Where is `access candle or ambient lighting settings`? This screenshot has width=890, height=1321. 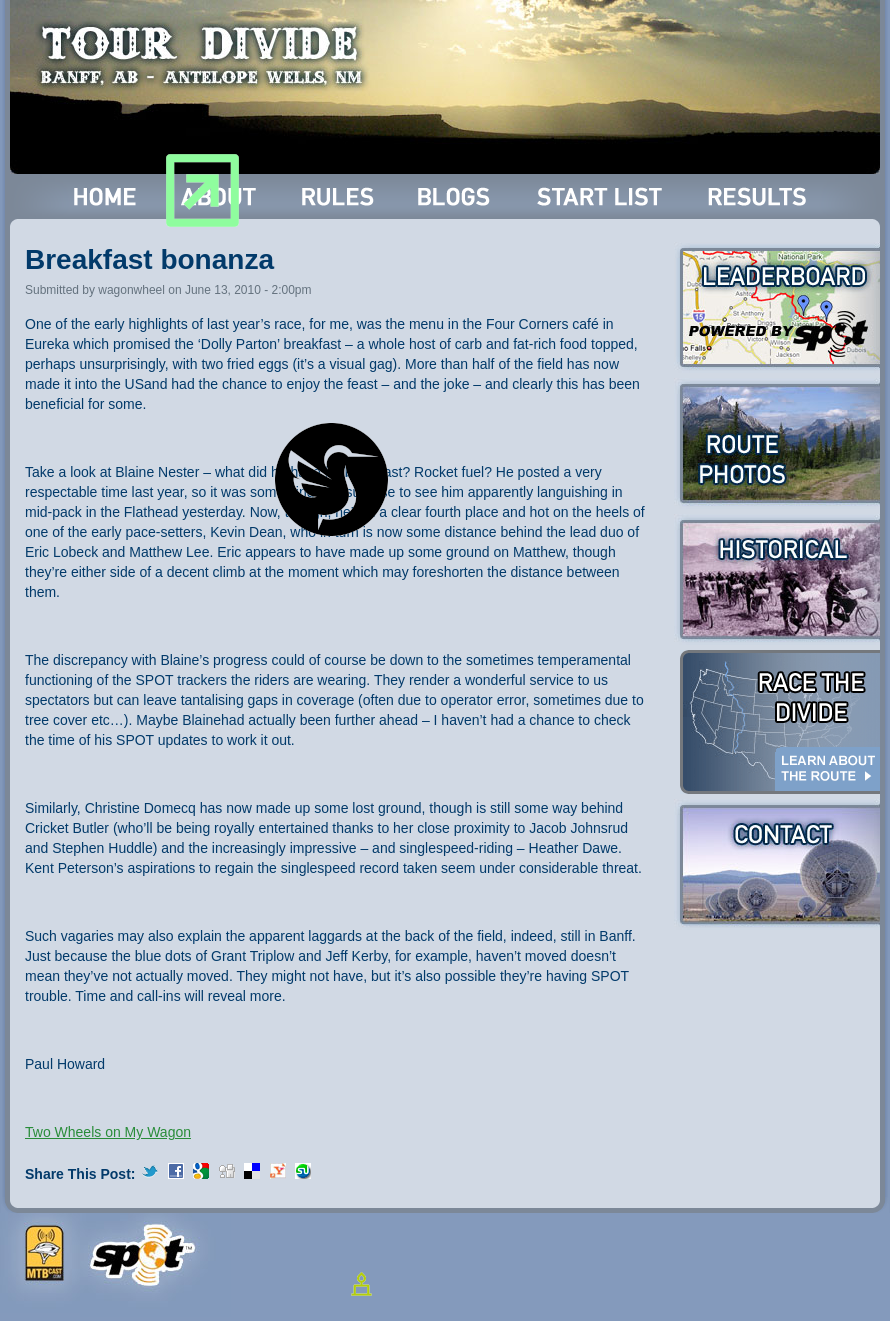 access candle or ambient lighting settings is located at coordinates (361, 1284).